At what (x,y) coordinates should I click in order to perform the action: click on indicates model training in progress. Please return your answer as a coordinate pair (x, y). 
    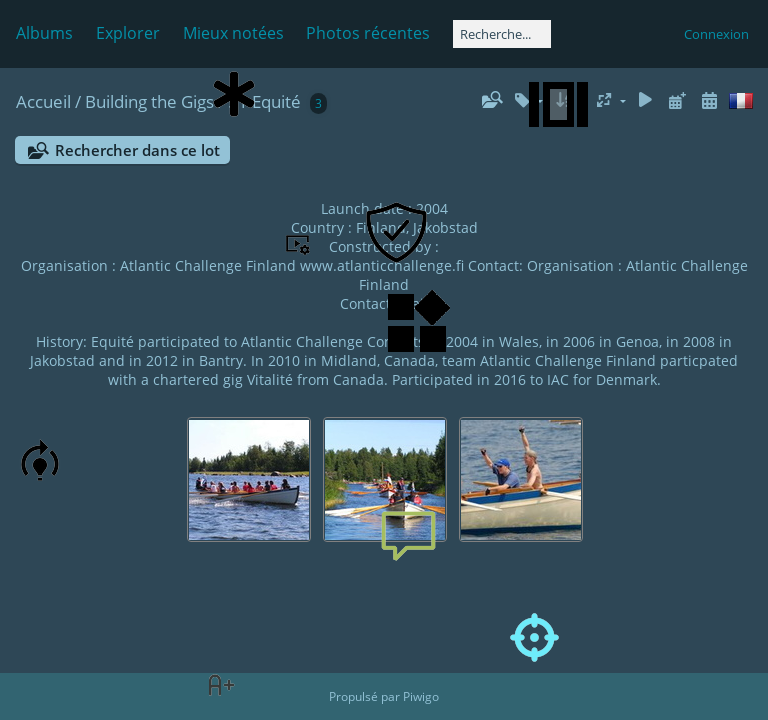
    Looking at the image, I should click on (40, 462).